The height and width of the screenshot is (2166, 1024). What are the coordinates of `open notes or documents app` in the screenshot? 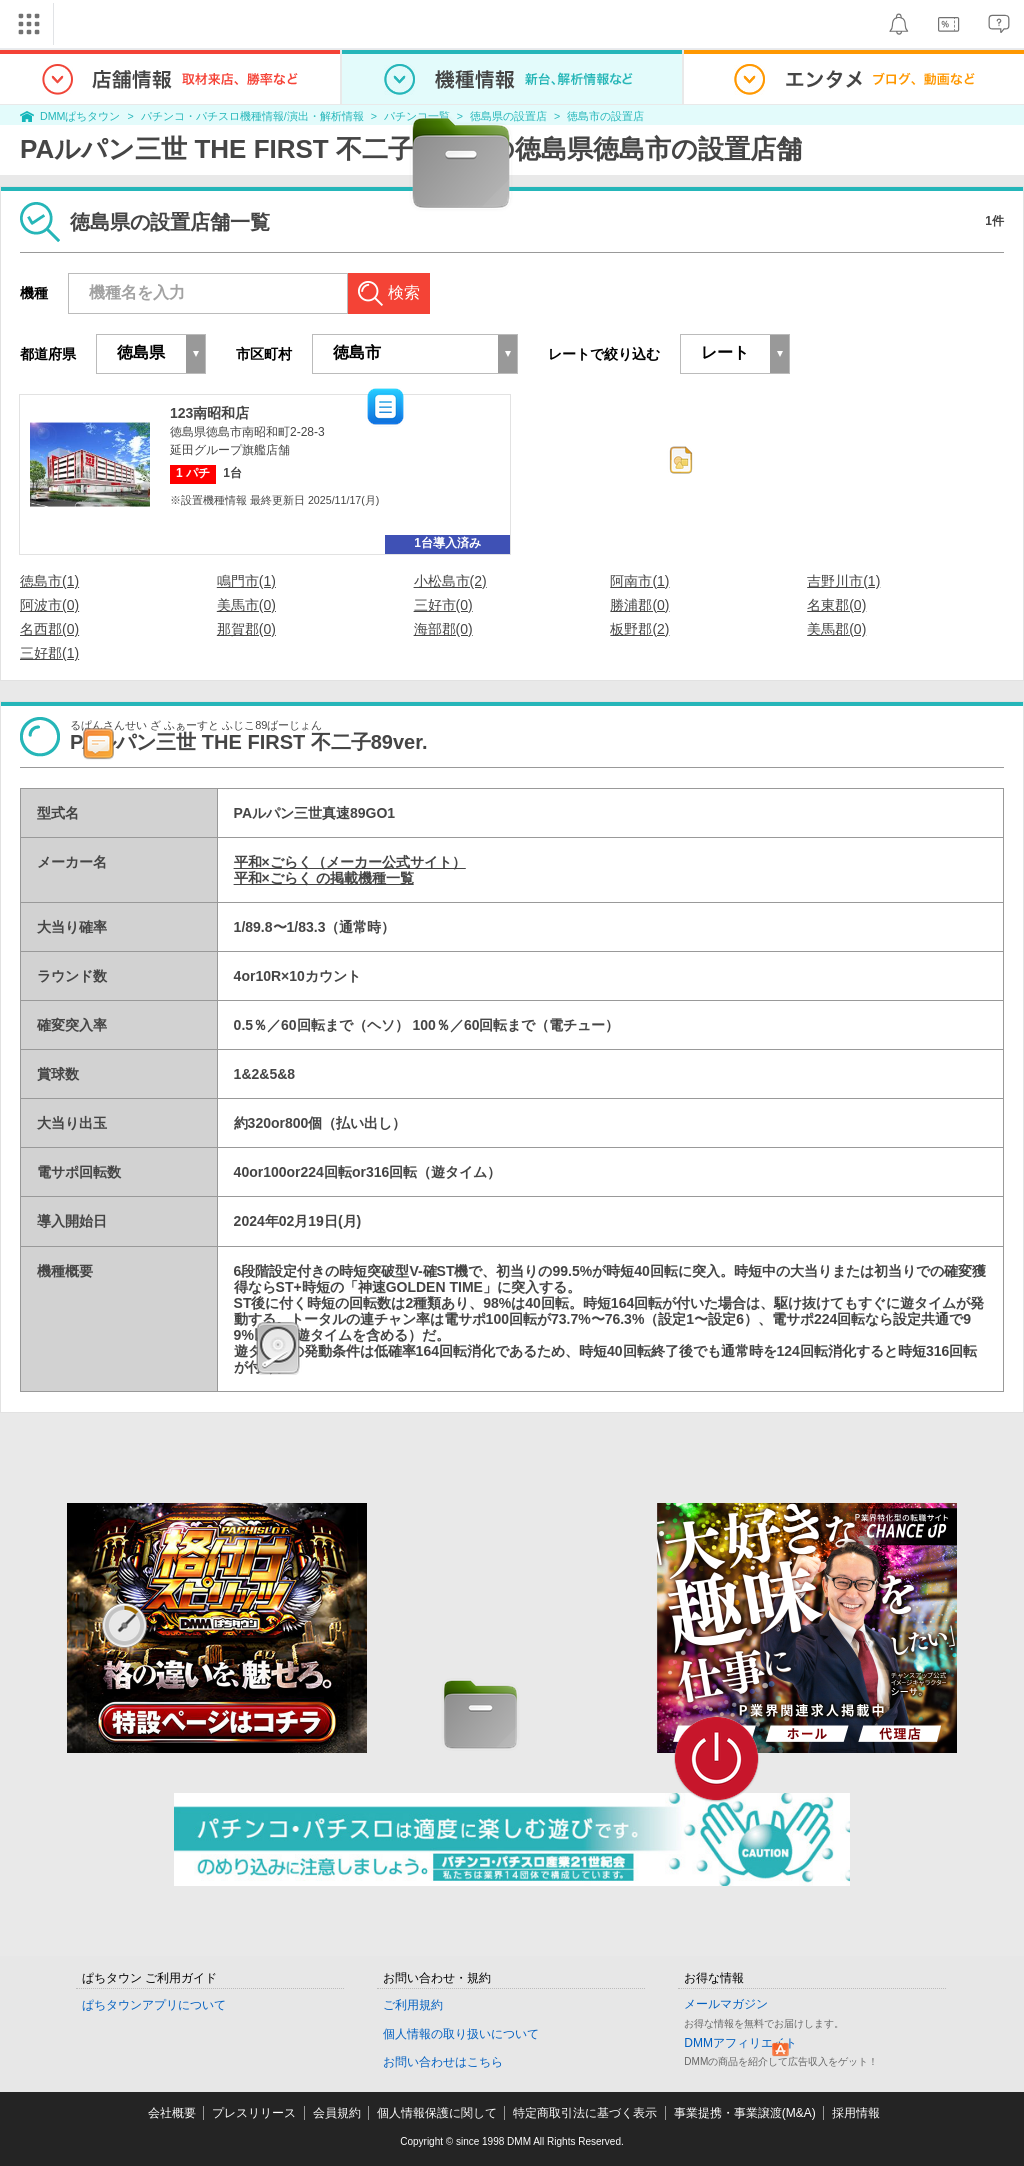 It's located at (385, 406).